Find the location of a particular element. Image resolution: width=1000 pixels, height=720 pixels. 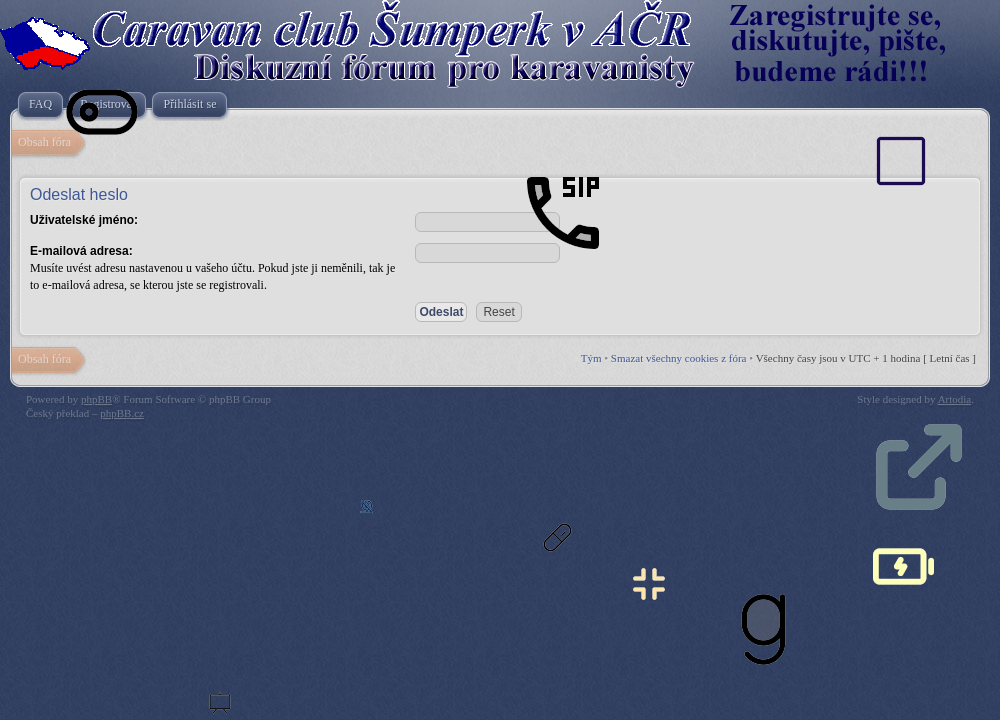

toggle switch in off position is located at coordinates (102, 112).